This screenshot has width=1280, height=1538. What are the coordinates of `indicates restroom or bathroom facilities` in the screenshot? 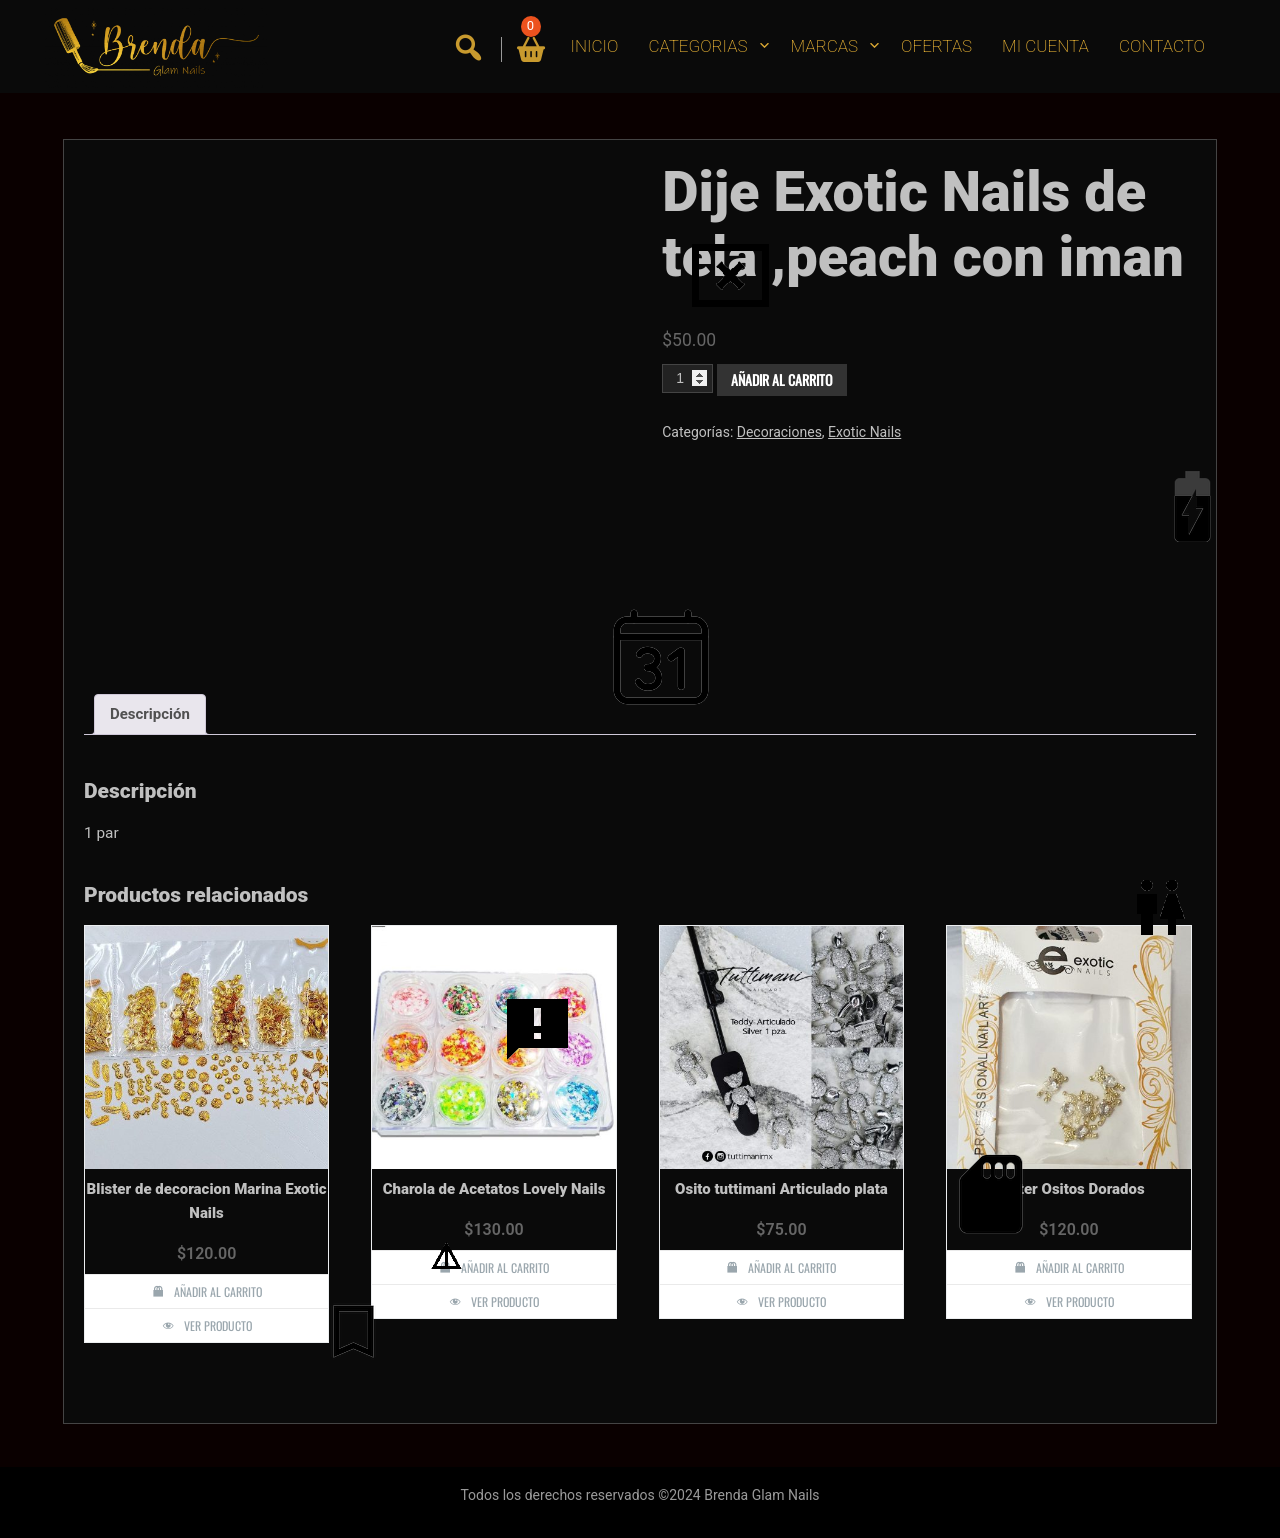 It's located at (1159, 907).